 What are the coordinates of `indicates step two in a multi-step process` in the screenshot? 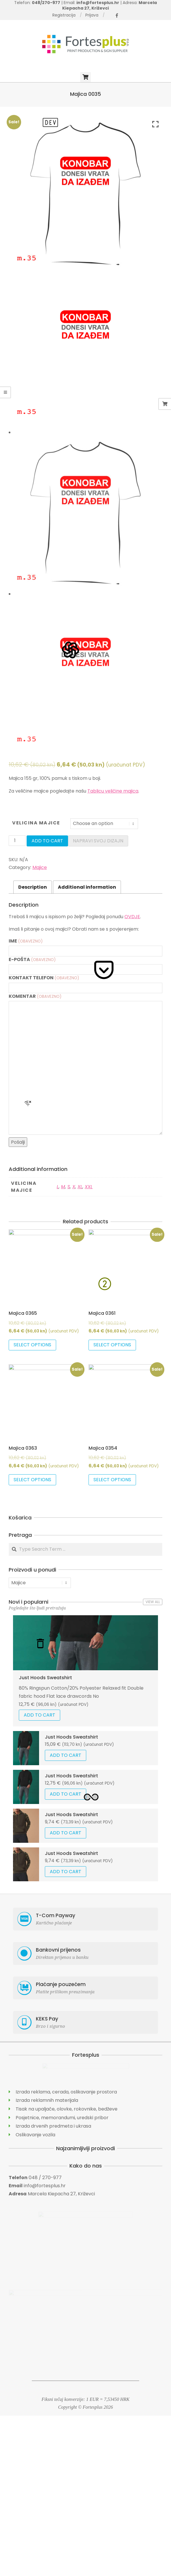 It's located at (105, 1284).